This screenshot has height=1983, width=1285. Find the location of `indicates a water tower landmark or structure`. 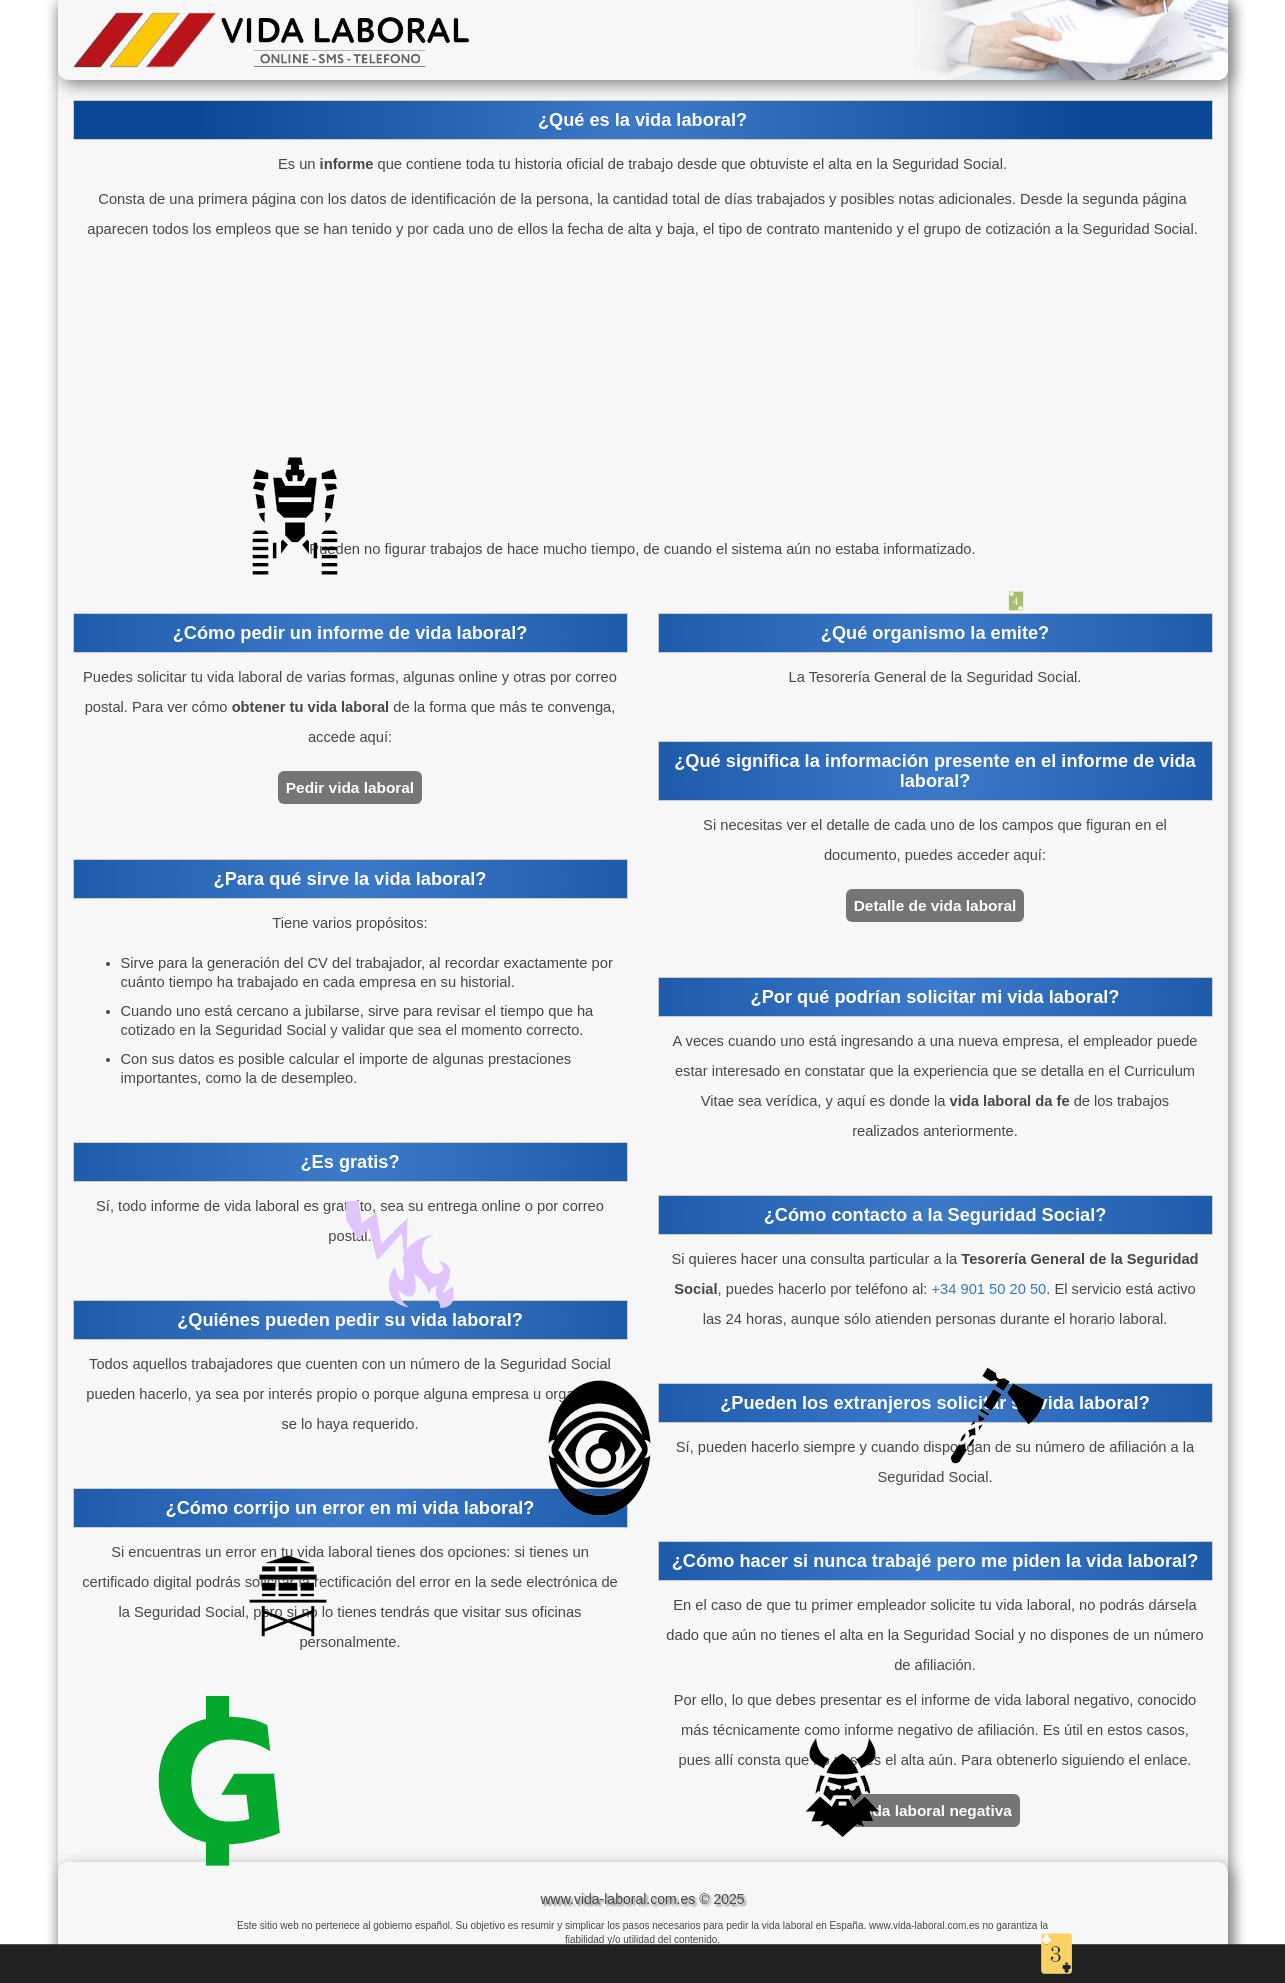

indicates a water tower landmark or structure is located at coordinates (288, 1595).